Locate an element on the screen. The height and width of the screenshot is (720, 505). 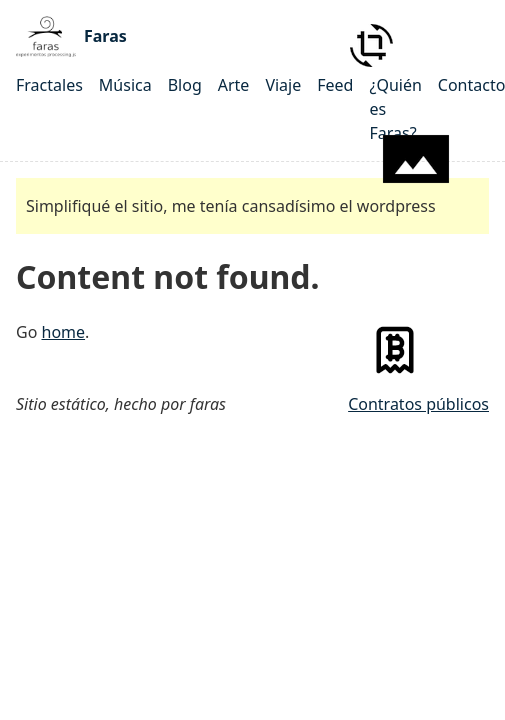
rotate and crop an image is located at coordinates (371, 45).